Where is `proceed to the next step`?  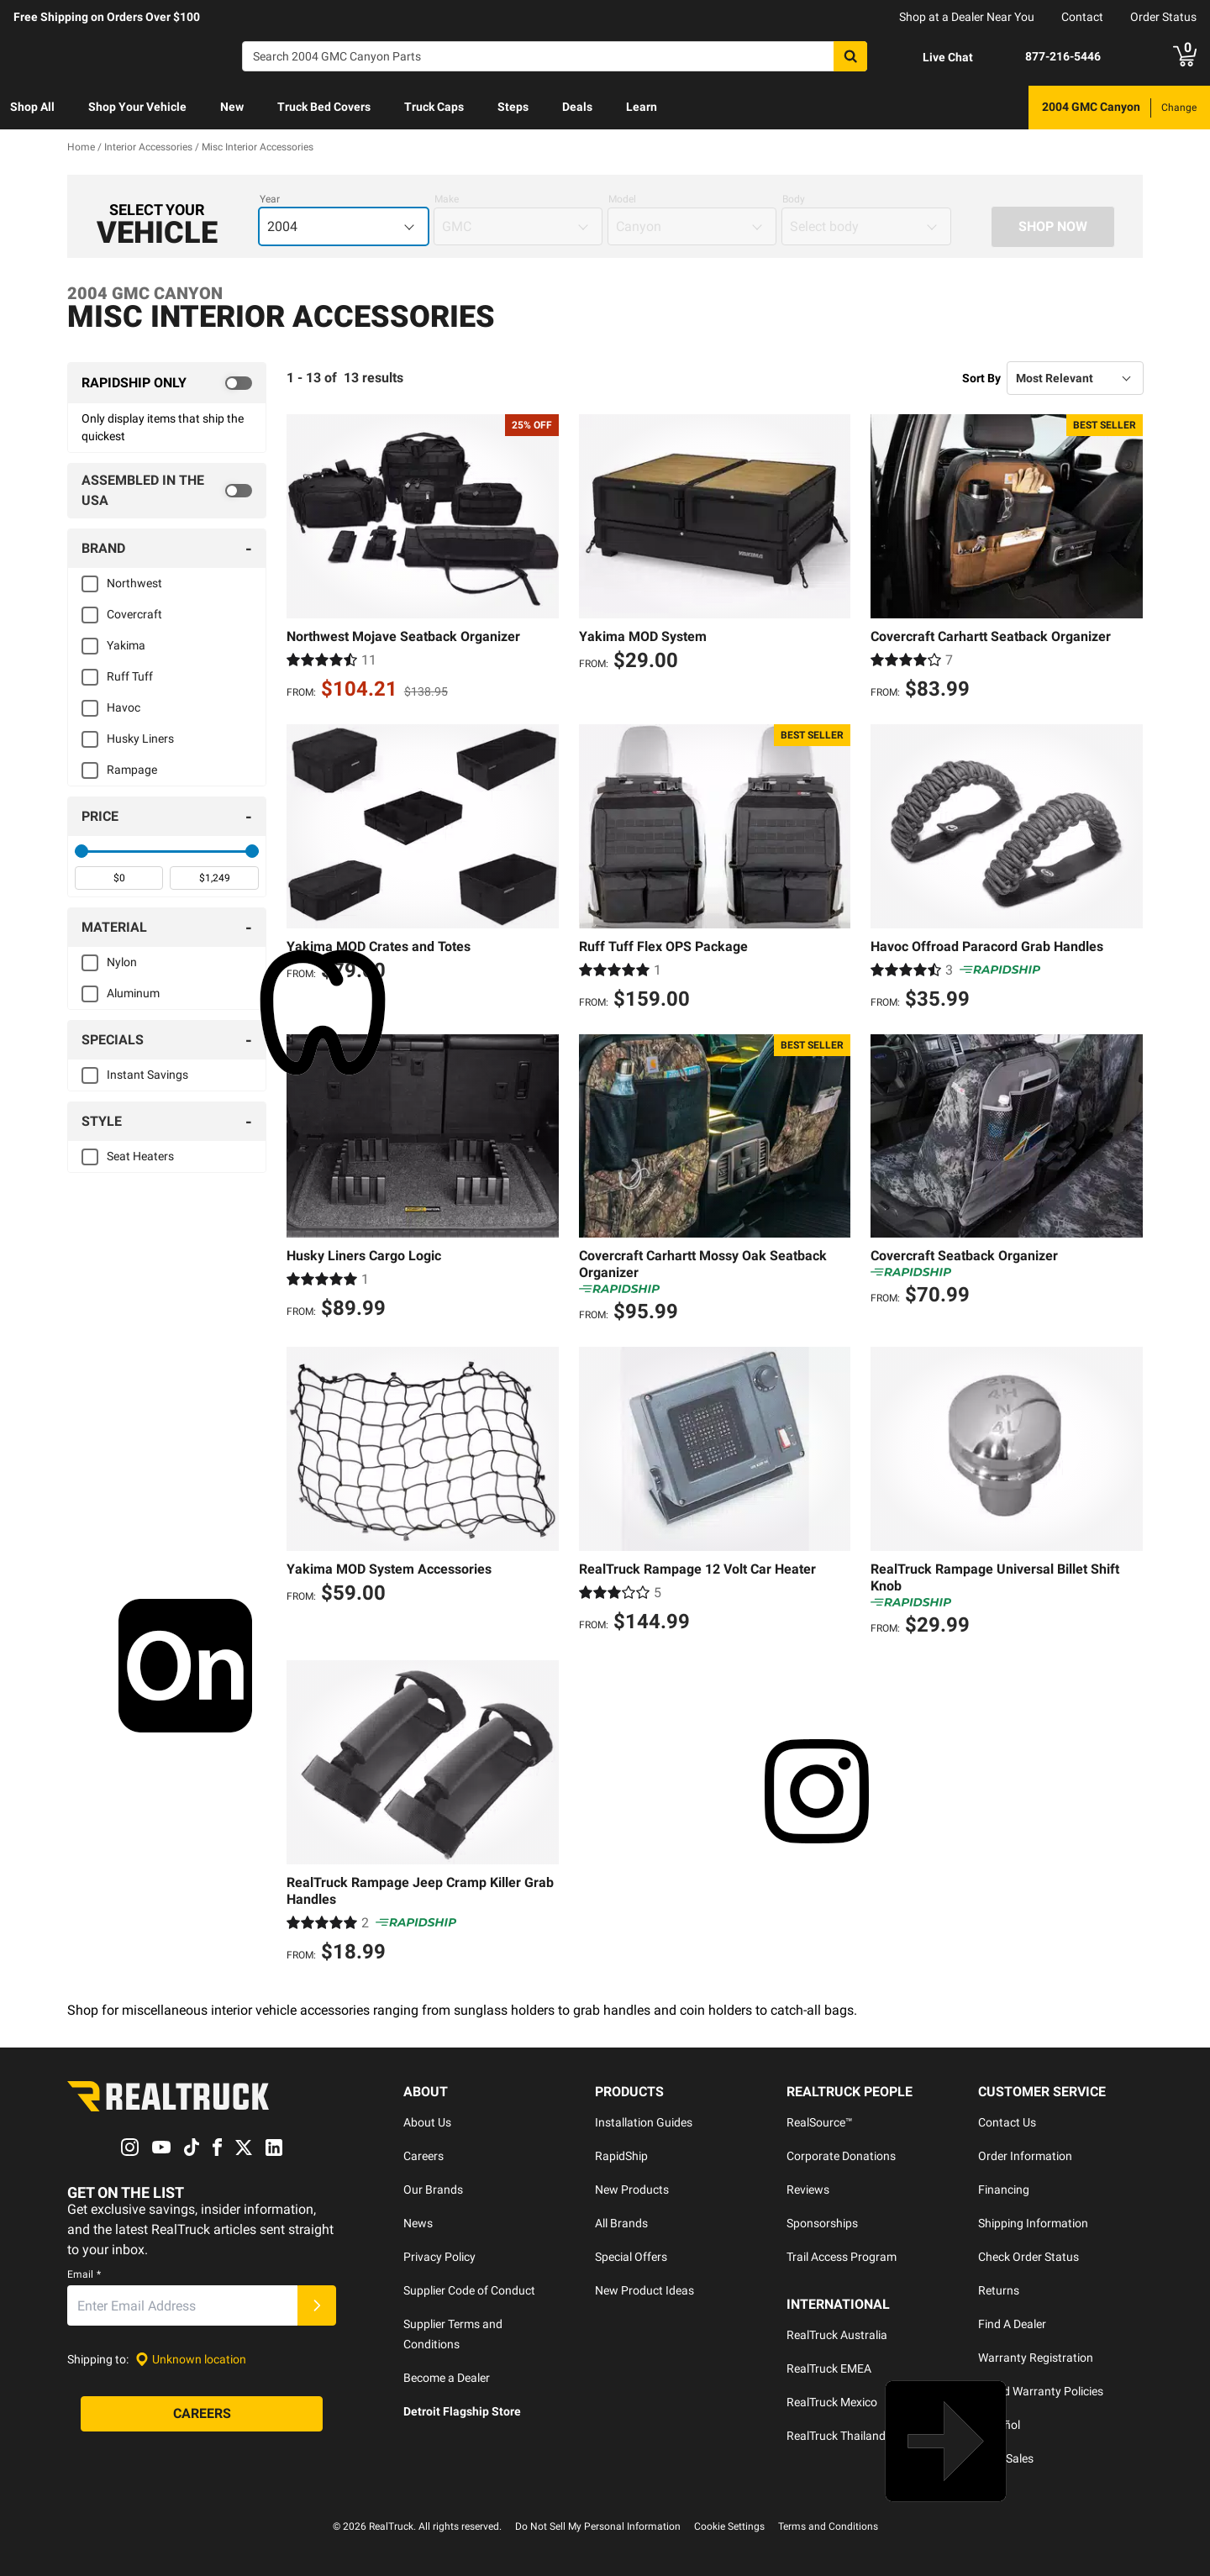
proceed to the next step is located at coordinates (945, 2441).